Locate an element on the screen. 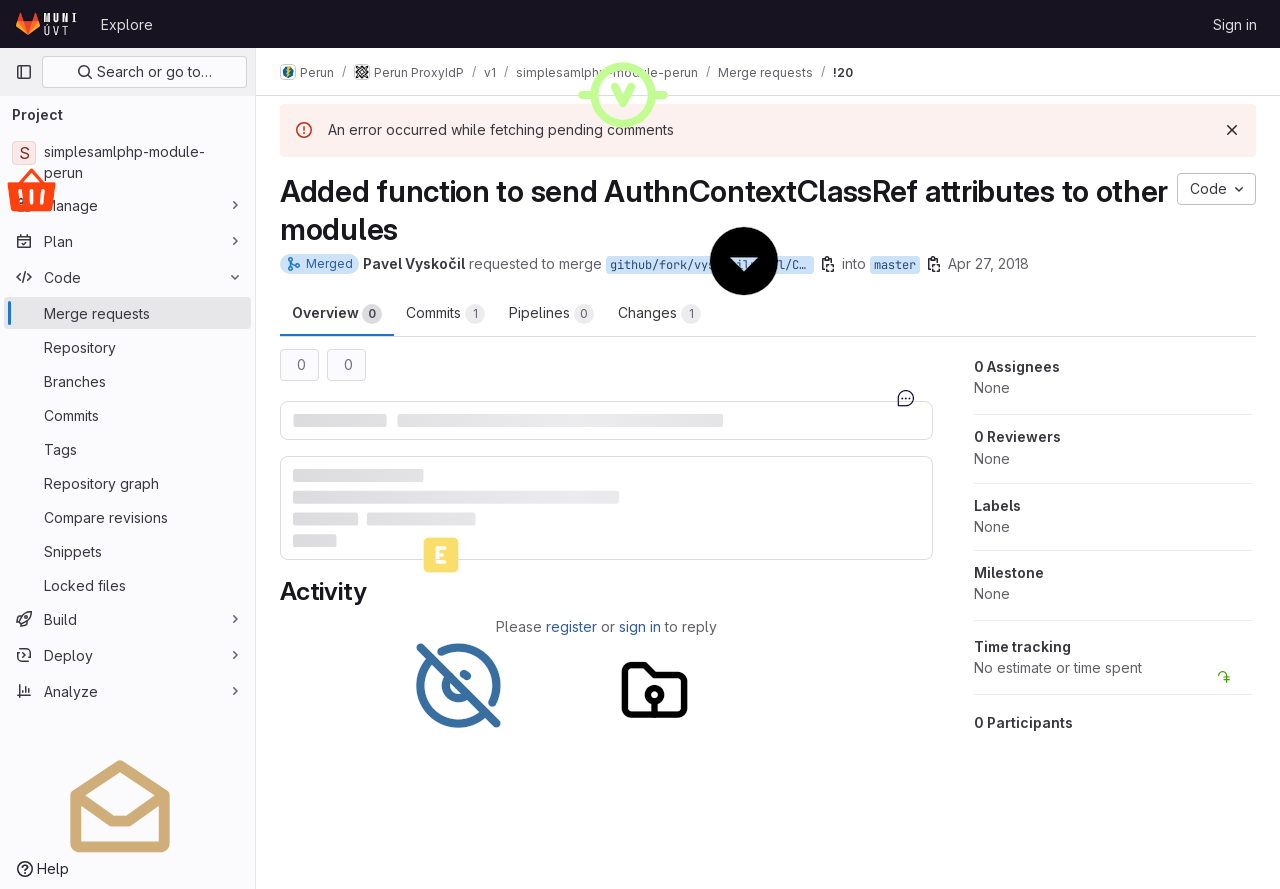 This screenshot has height=889, width=1280. view your shopping basket is located at coordinates (31, 192).